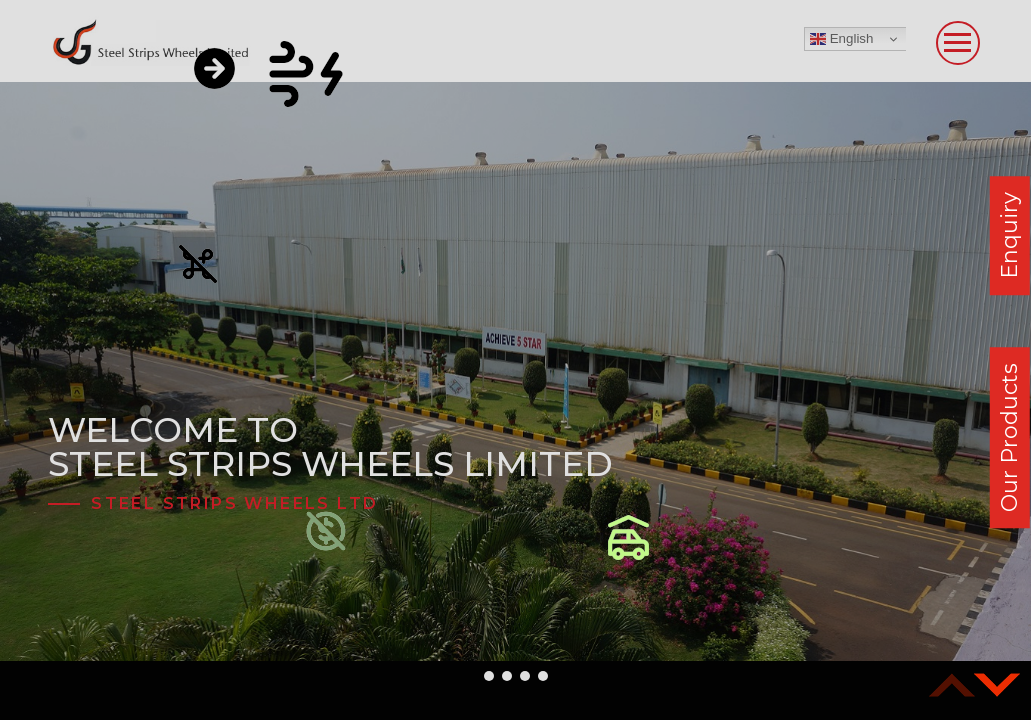  I want to click on proceed to the next step, so click(214, 68).